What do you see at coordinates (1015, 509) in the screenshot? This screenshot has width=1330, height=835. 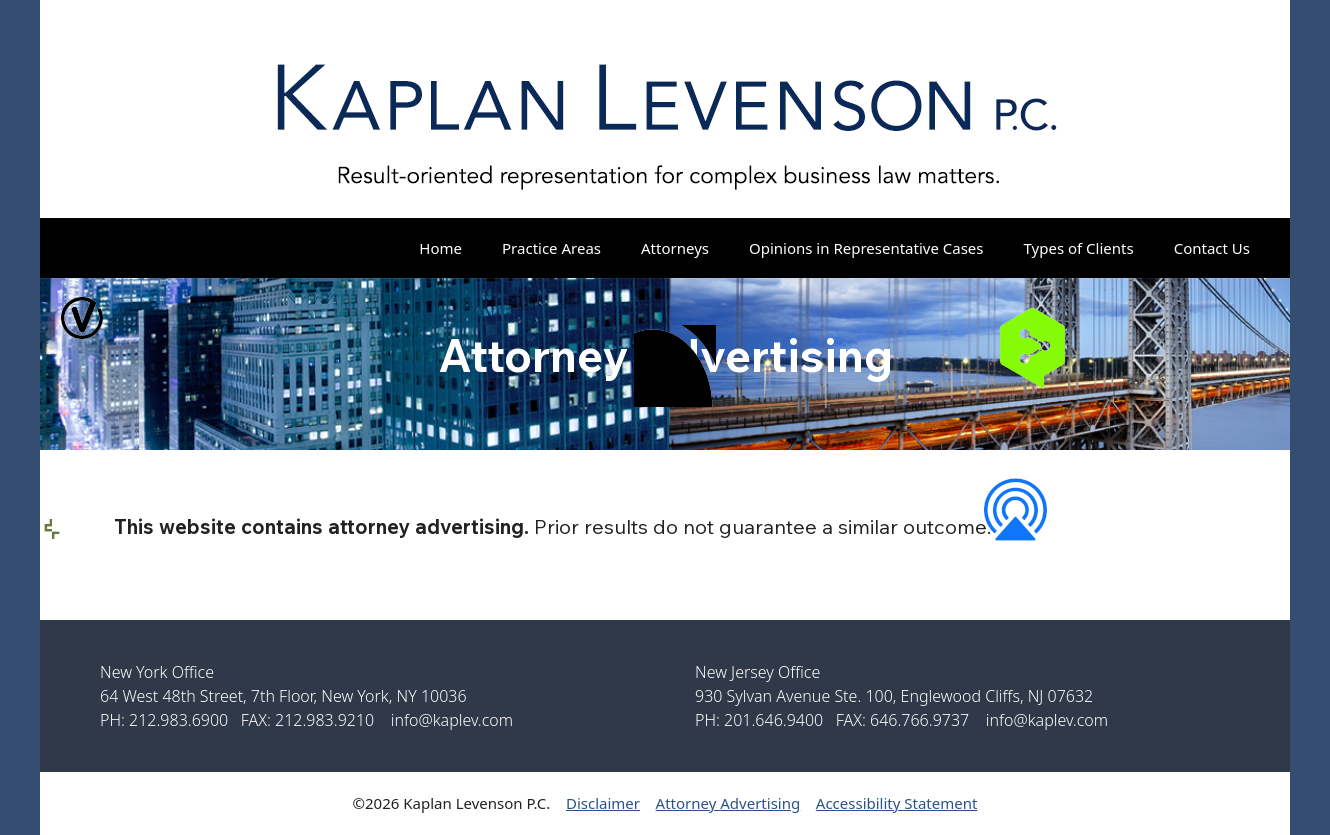 I see `stream audio to airplay-compatible devices` at bounding box center [1015, 509].